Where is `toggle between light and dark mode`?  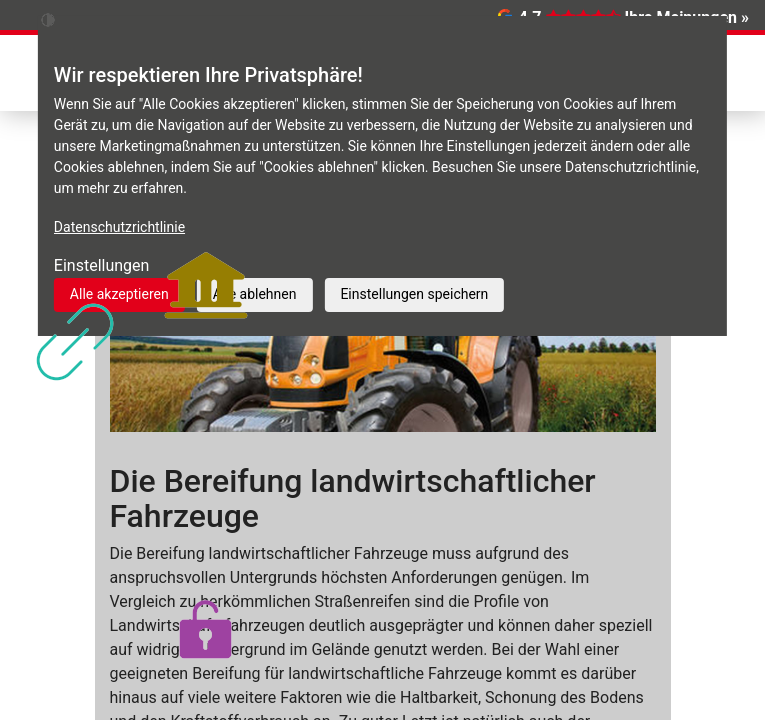 toggle between light and dark mode is located at coordinates (48, 20).